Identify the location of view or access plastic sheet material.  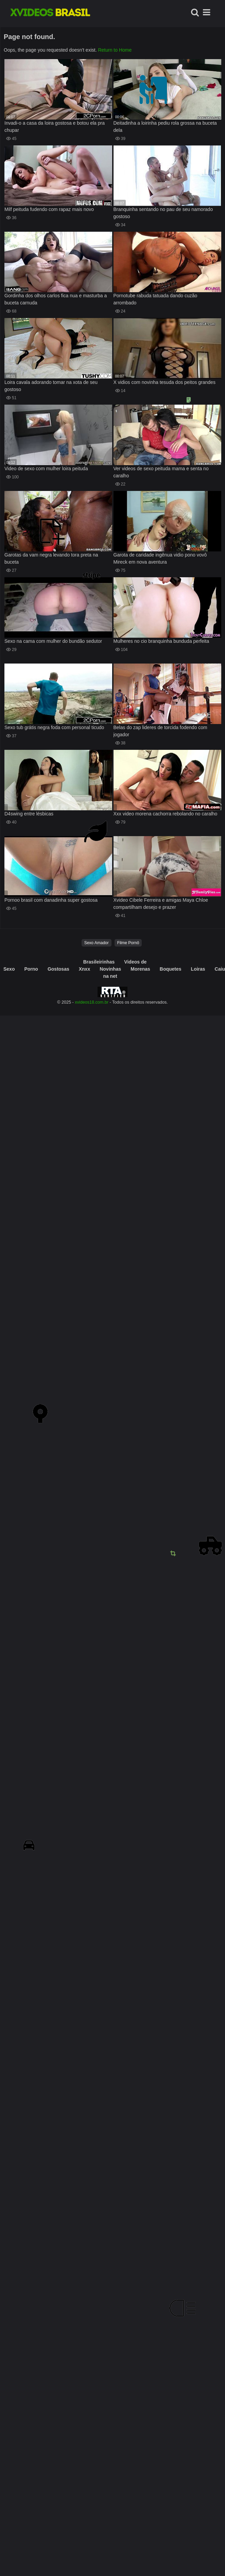
(189, 400).